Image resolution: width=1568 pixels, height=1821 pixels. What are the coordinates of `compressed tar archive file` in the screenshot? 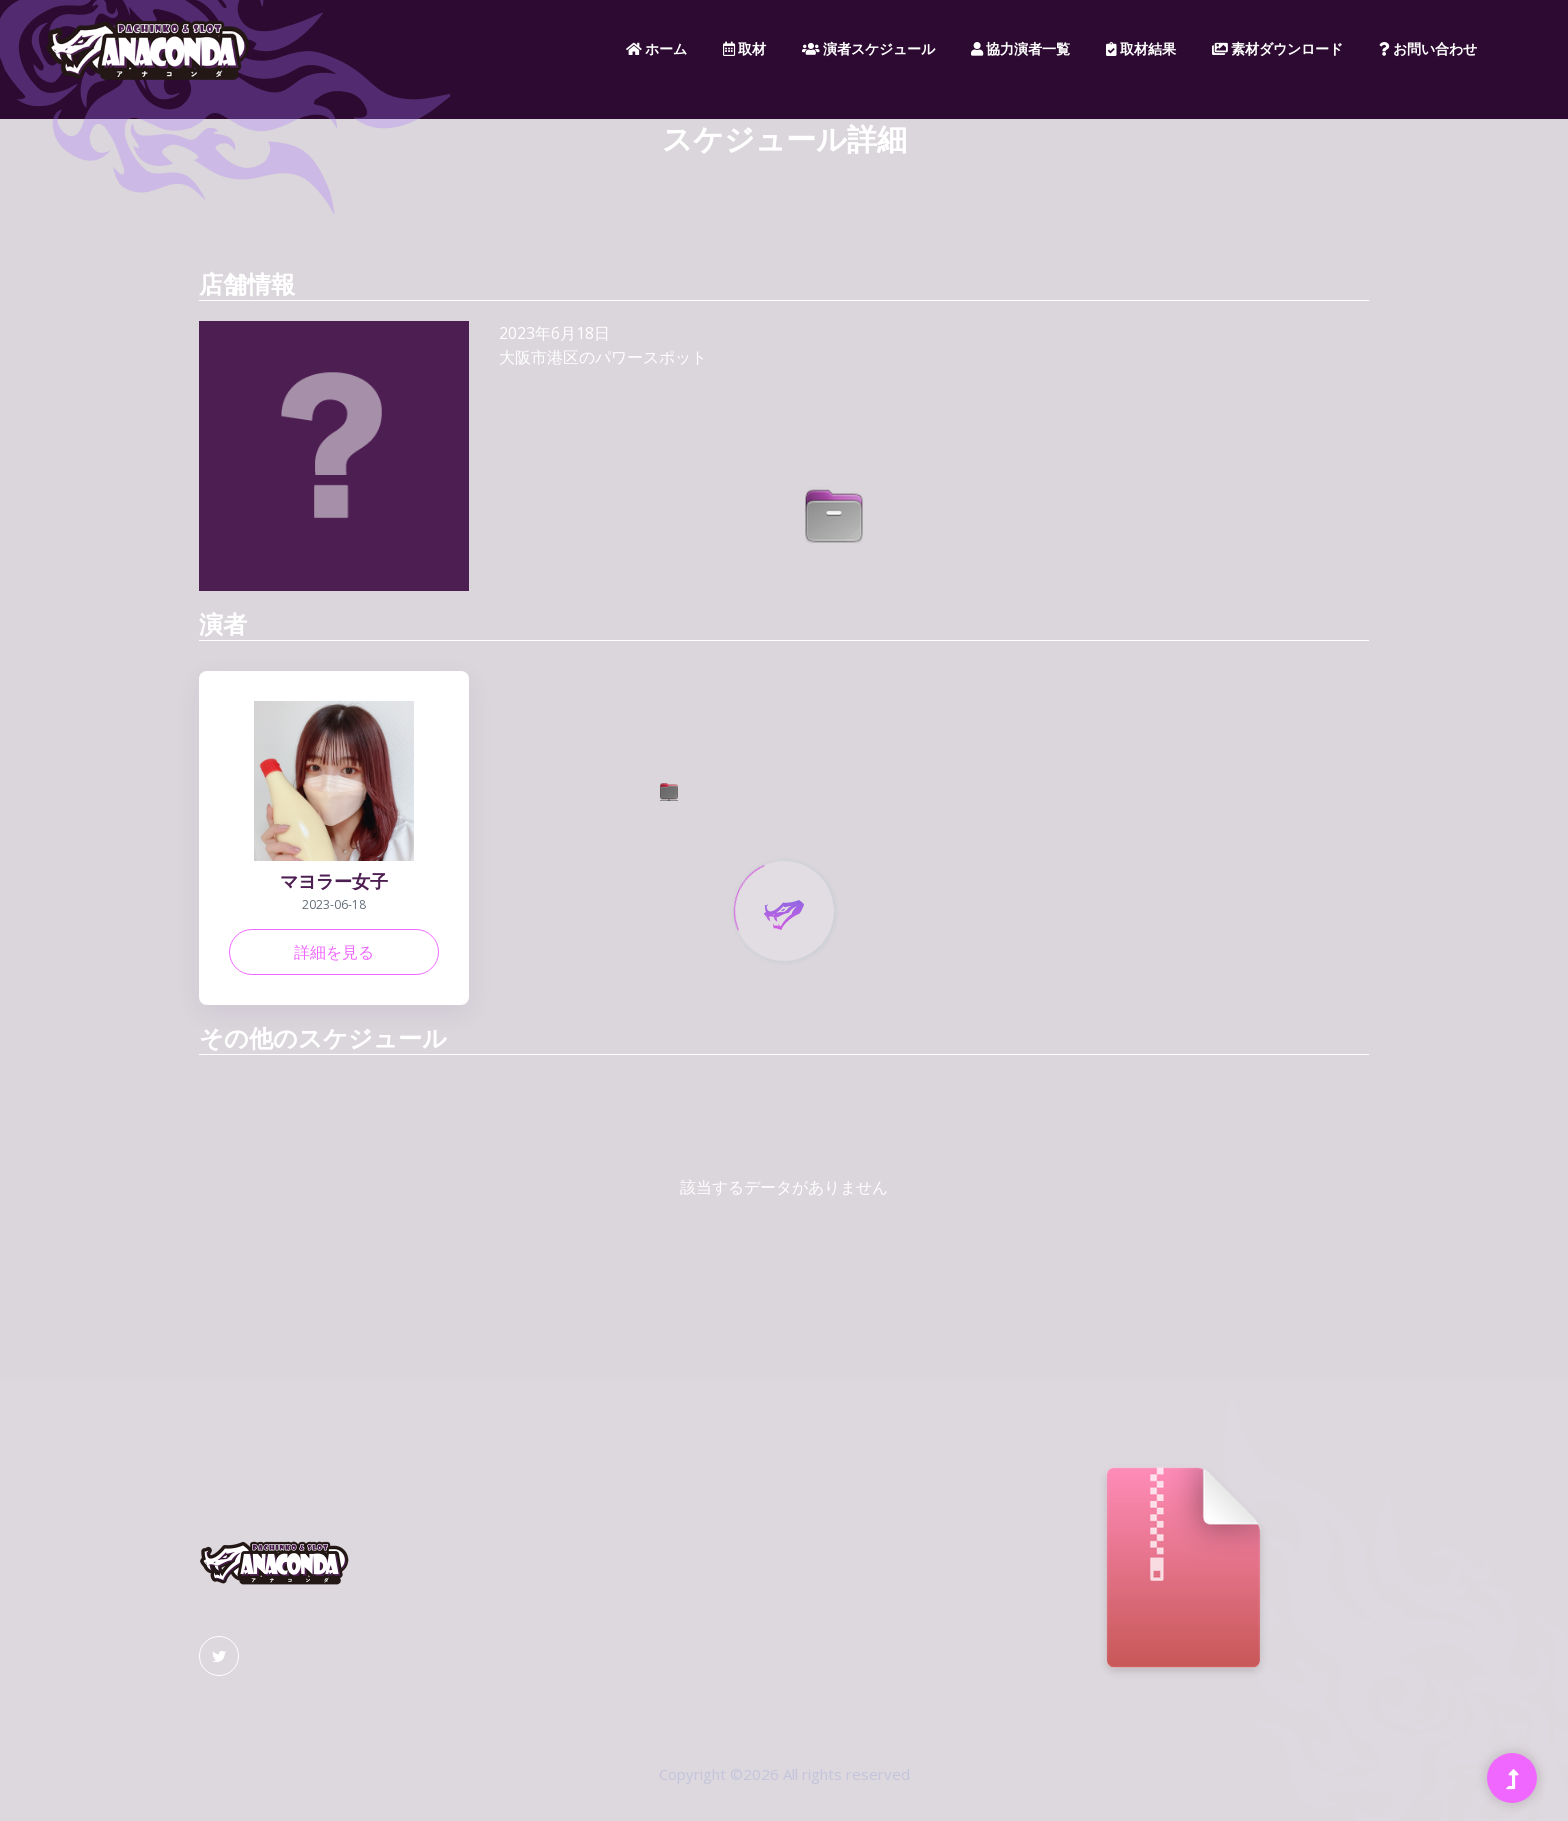 It's located at (1183, 1571).